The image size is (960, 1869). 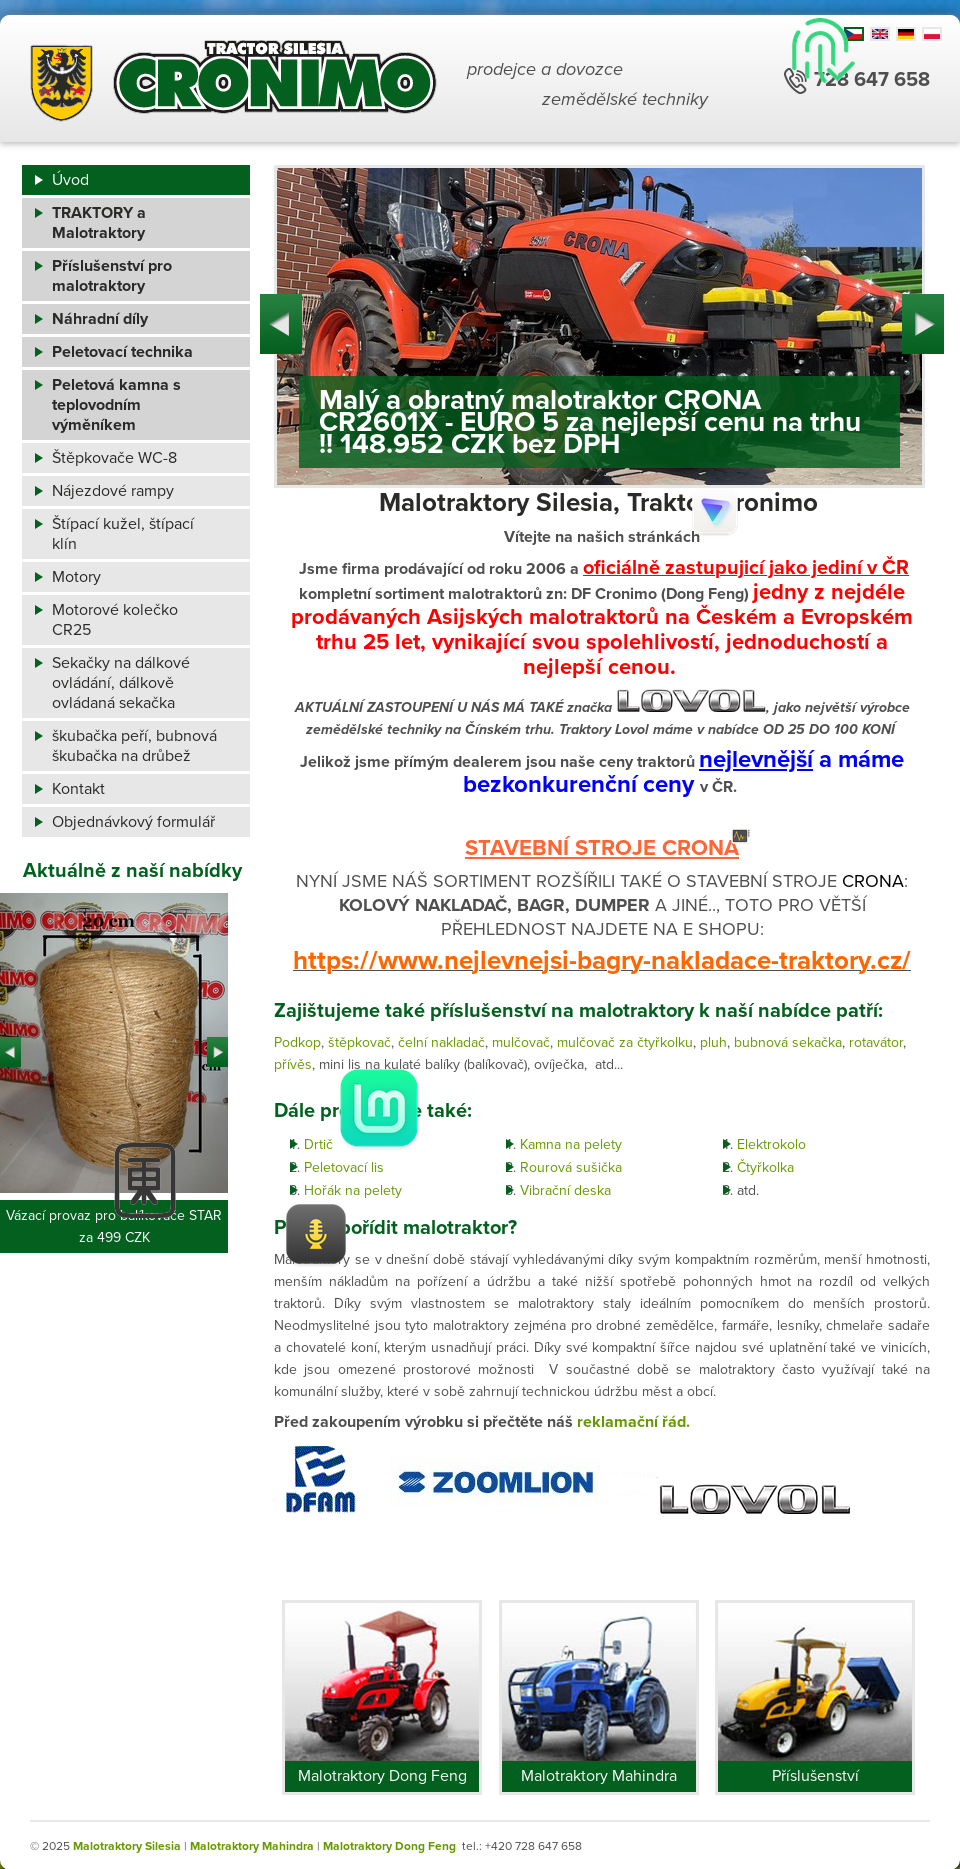 What do you see at coordinates (316, 1234) in the screenshot?
I see `open amarok podcast app` at bounding box center [316, 1234].